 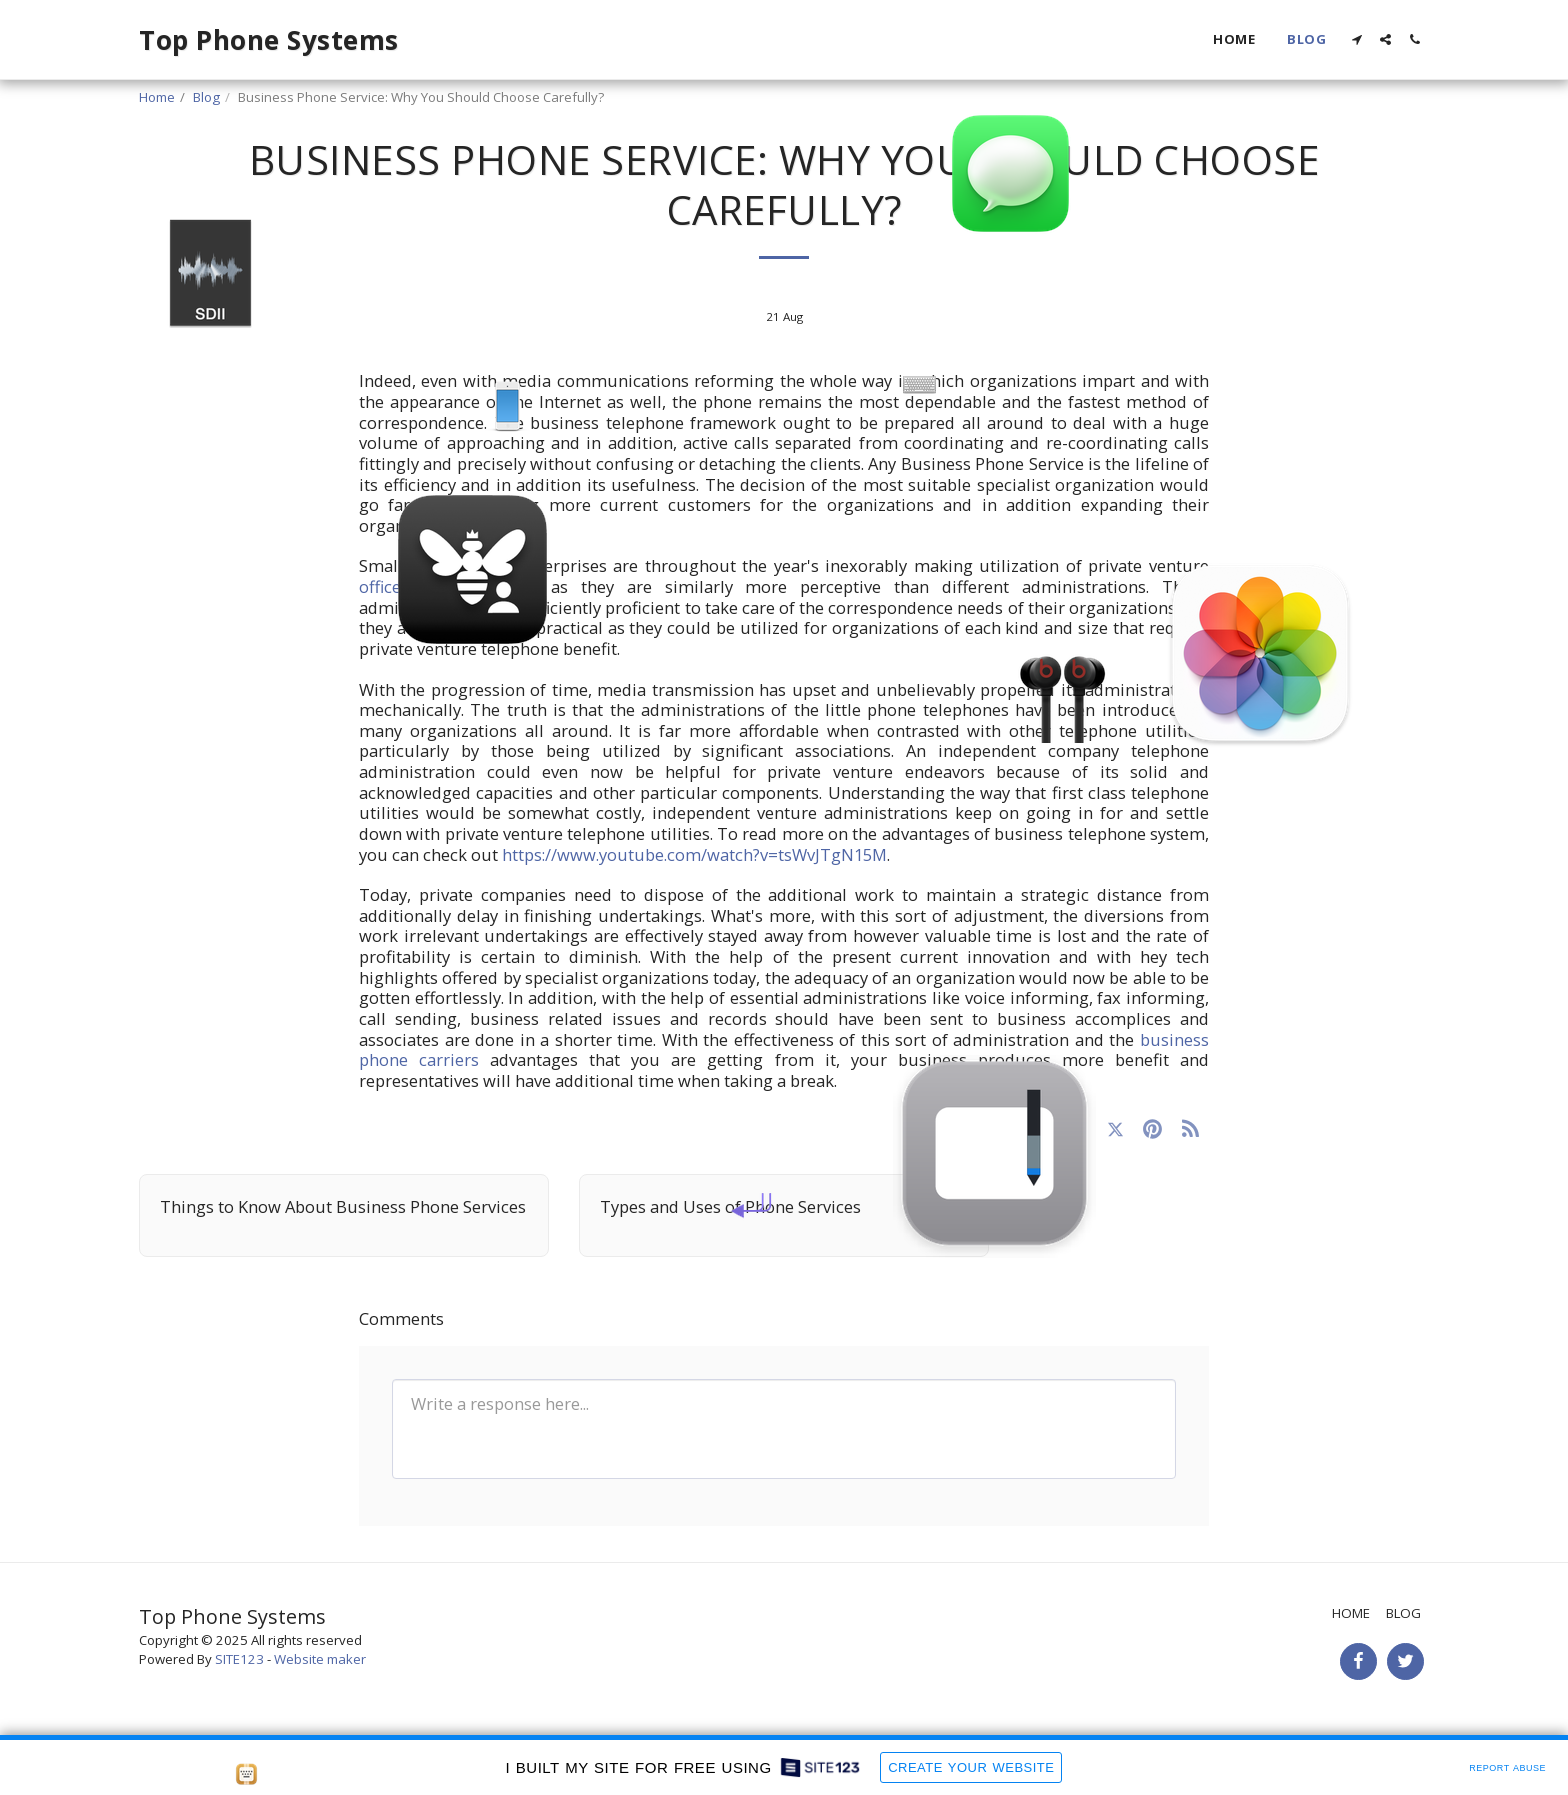 What do you see at coordinates (507, 405) in the screenshot?
I see `iPod touch device connected` at bounding box center [507, 405].